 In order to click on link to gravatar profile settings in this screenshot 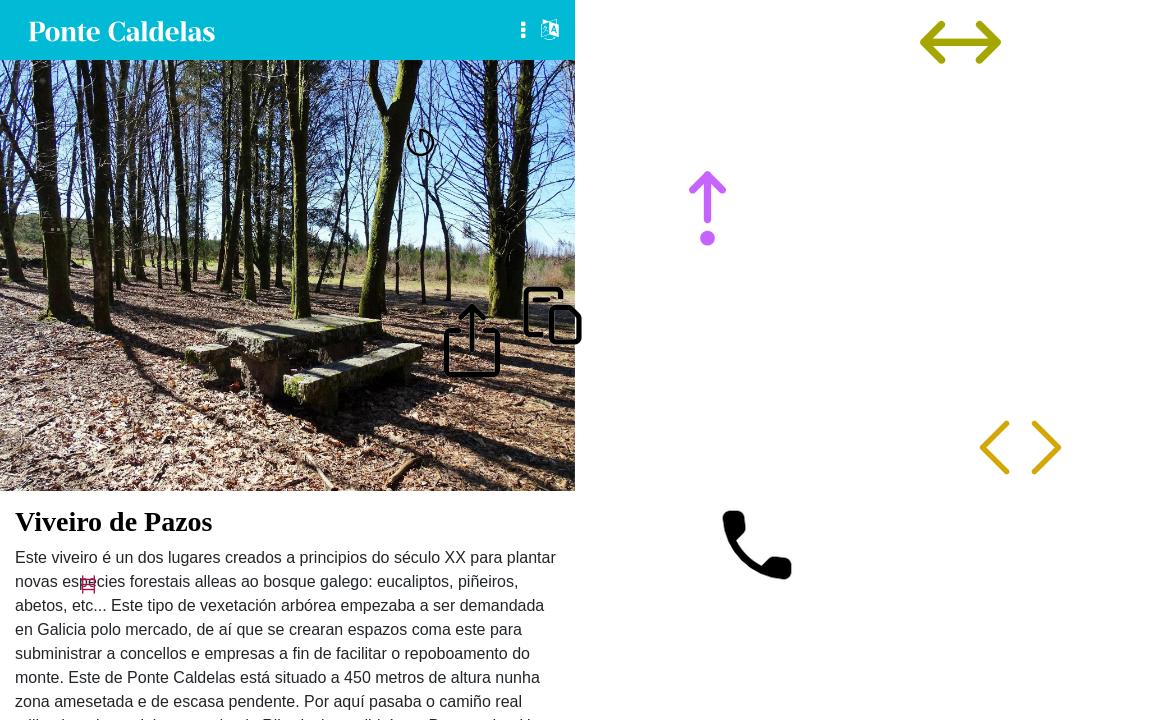, I will do `click(420, 142)`.